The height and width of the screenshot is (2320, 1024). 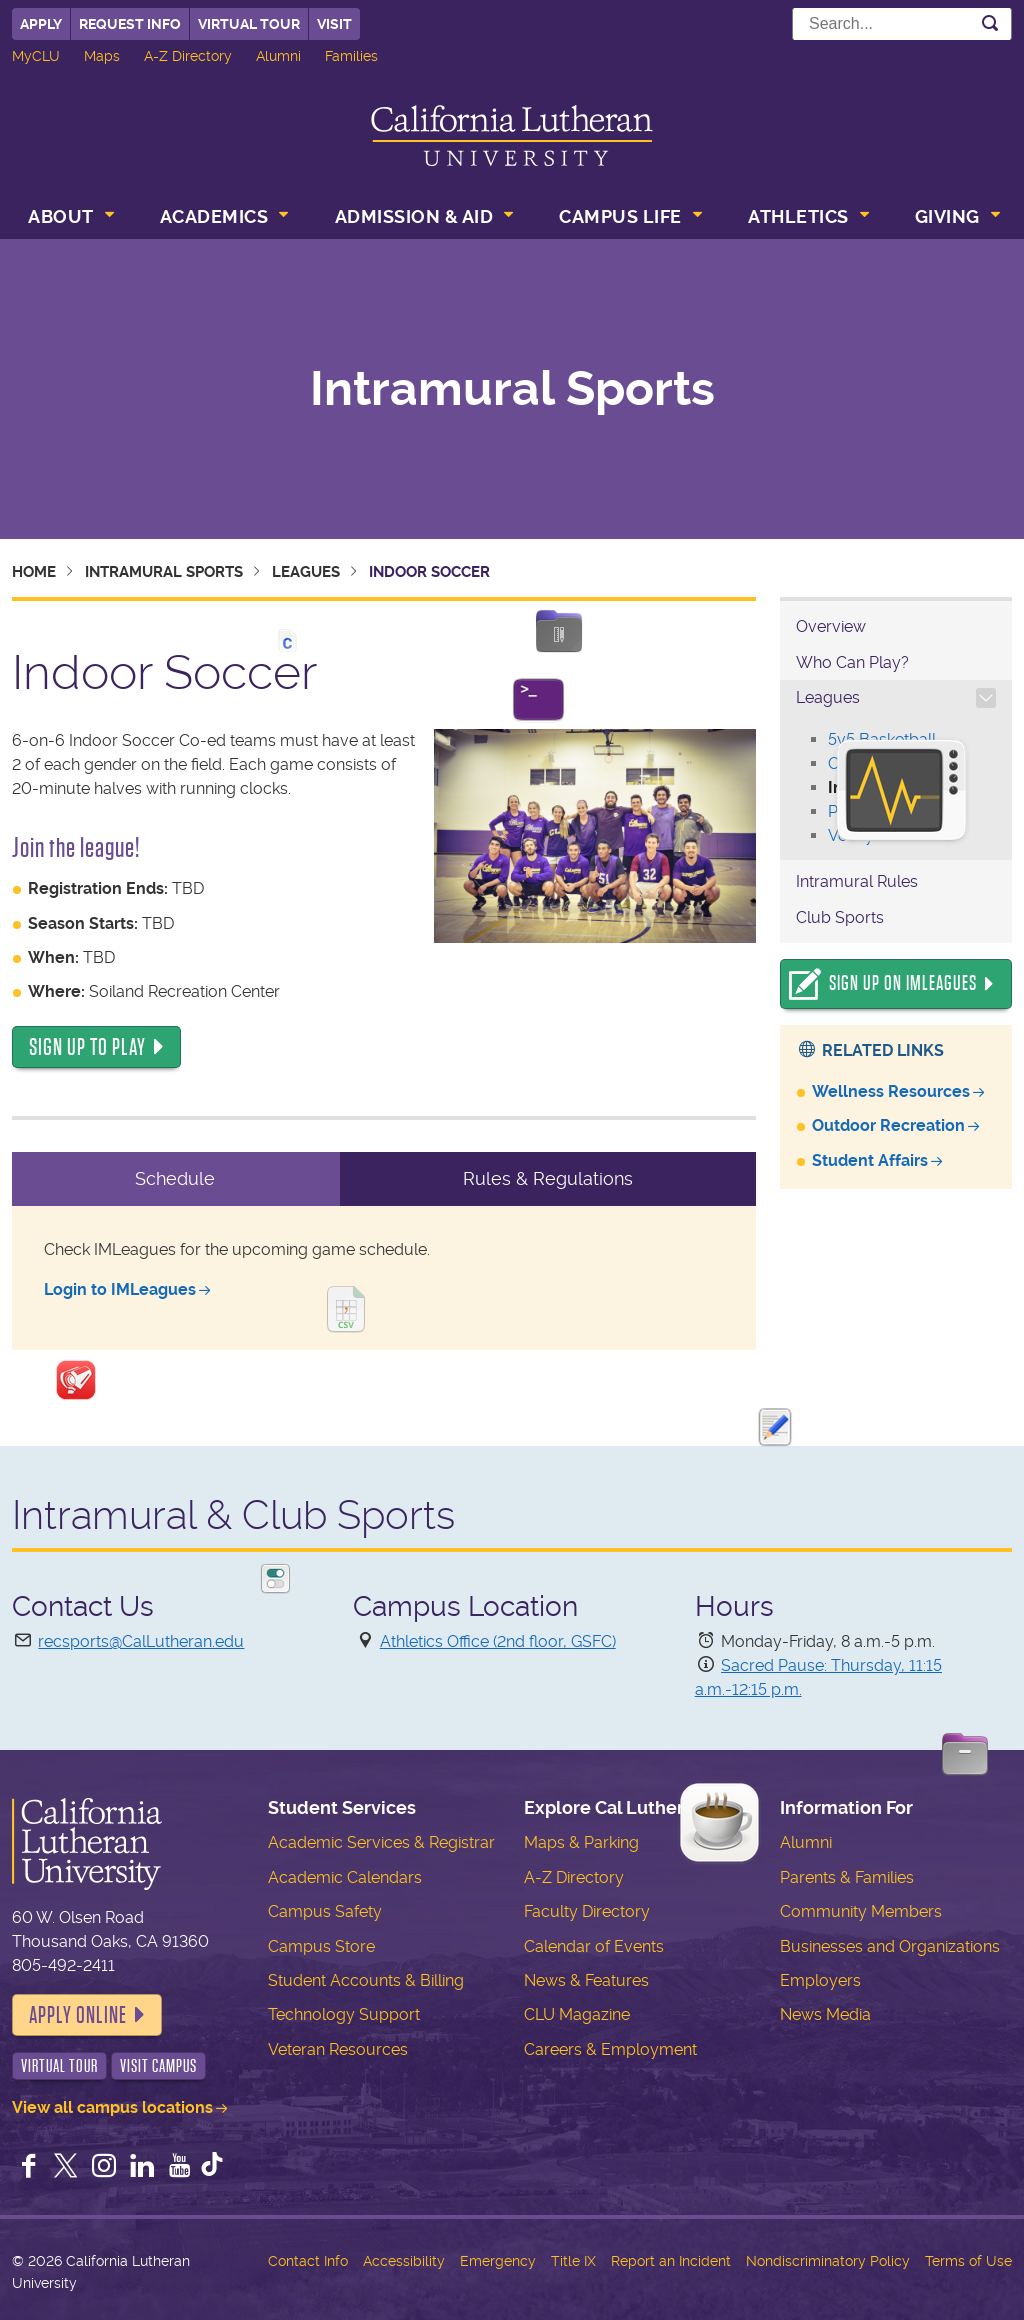 I want to click on open system monitor application, so click(x=901, y=790).